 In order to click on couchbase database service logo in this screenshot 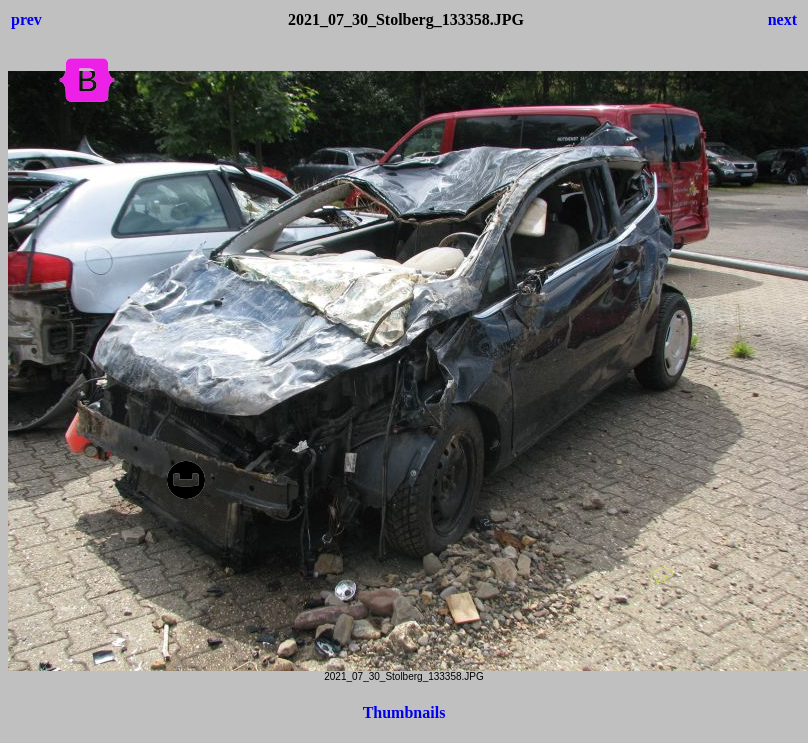, I will do `click(186, 480)`.